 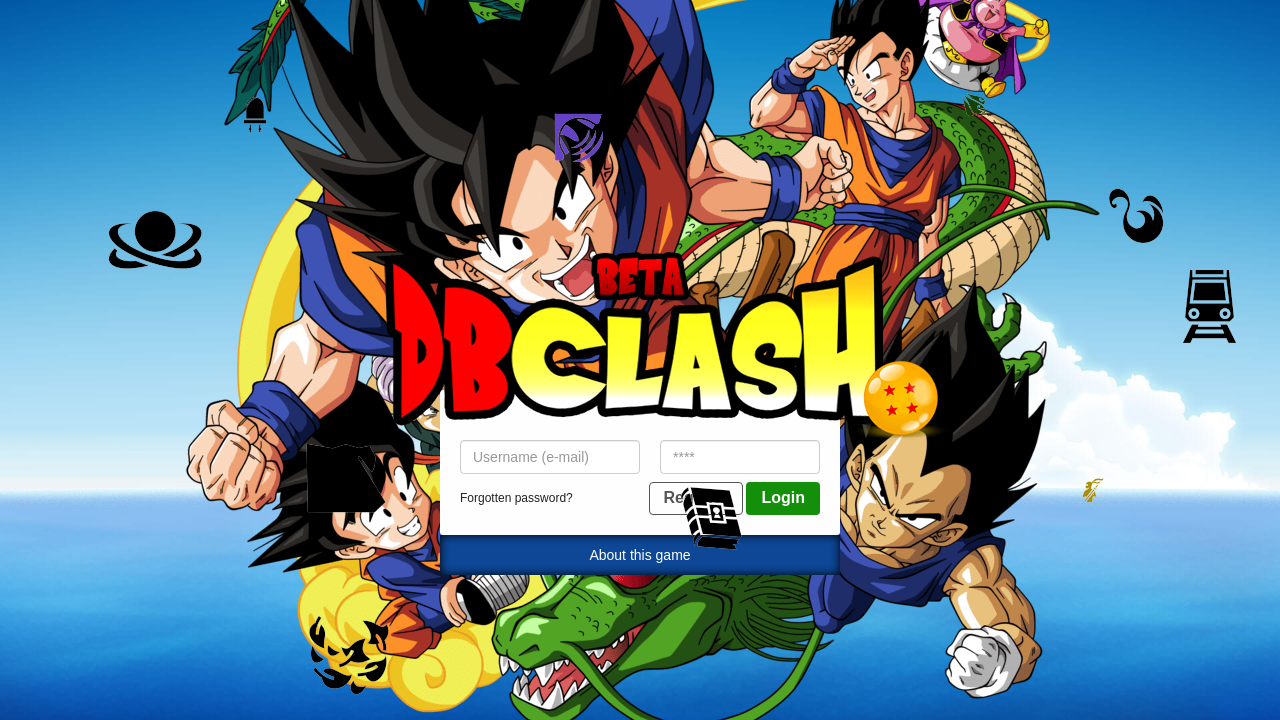 I want to click on indicates a fire or flame effect in a game, so click(x=1136, y=215).